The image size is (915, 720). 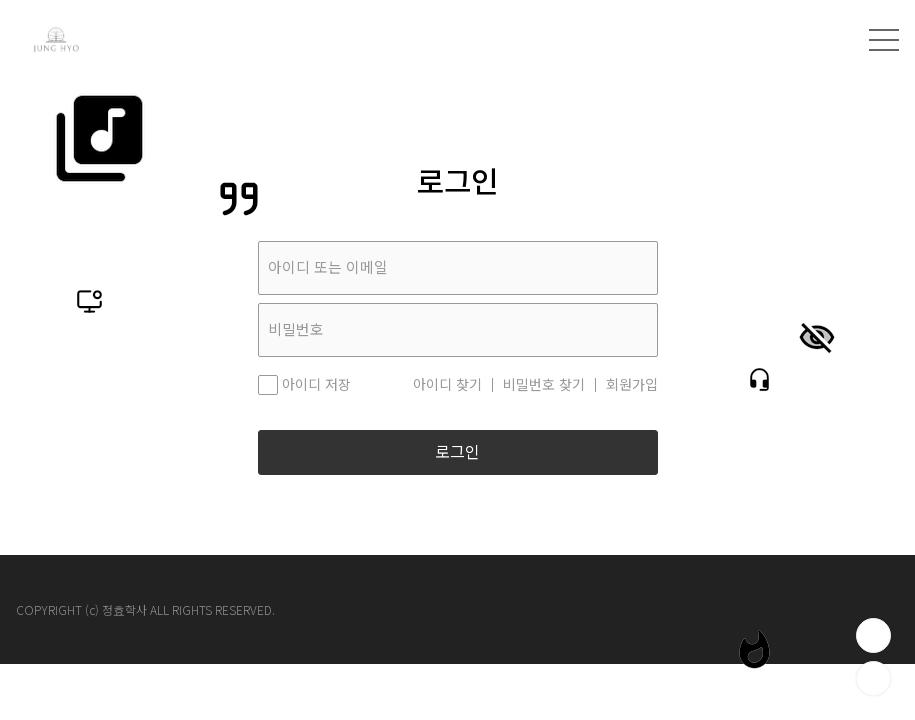 I want to click on contact customer support, so click(x=759, y=379).